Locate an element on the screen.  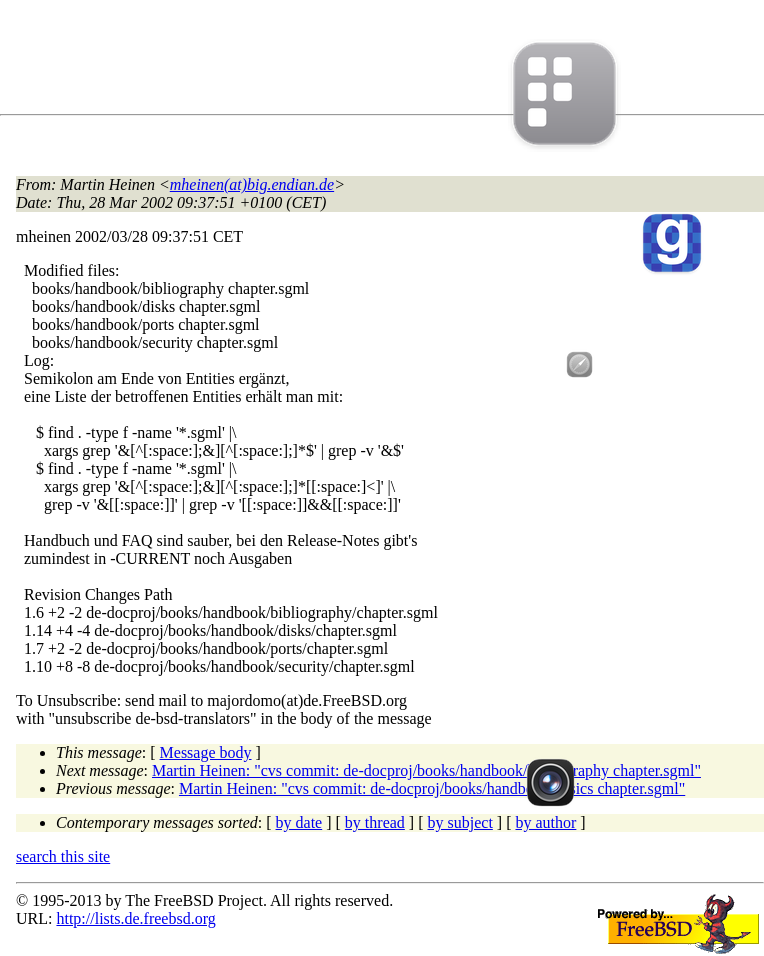
open Safari web browser is located at coordinates (579, 364).